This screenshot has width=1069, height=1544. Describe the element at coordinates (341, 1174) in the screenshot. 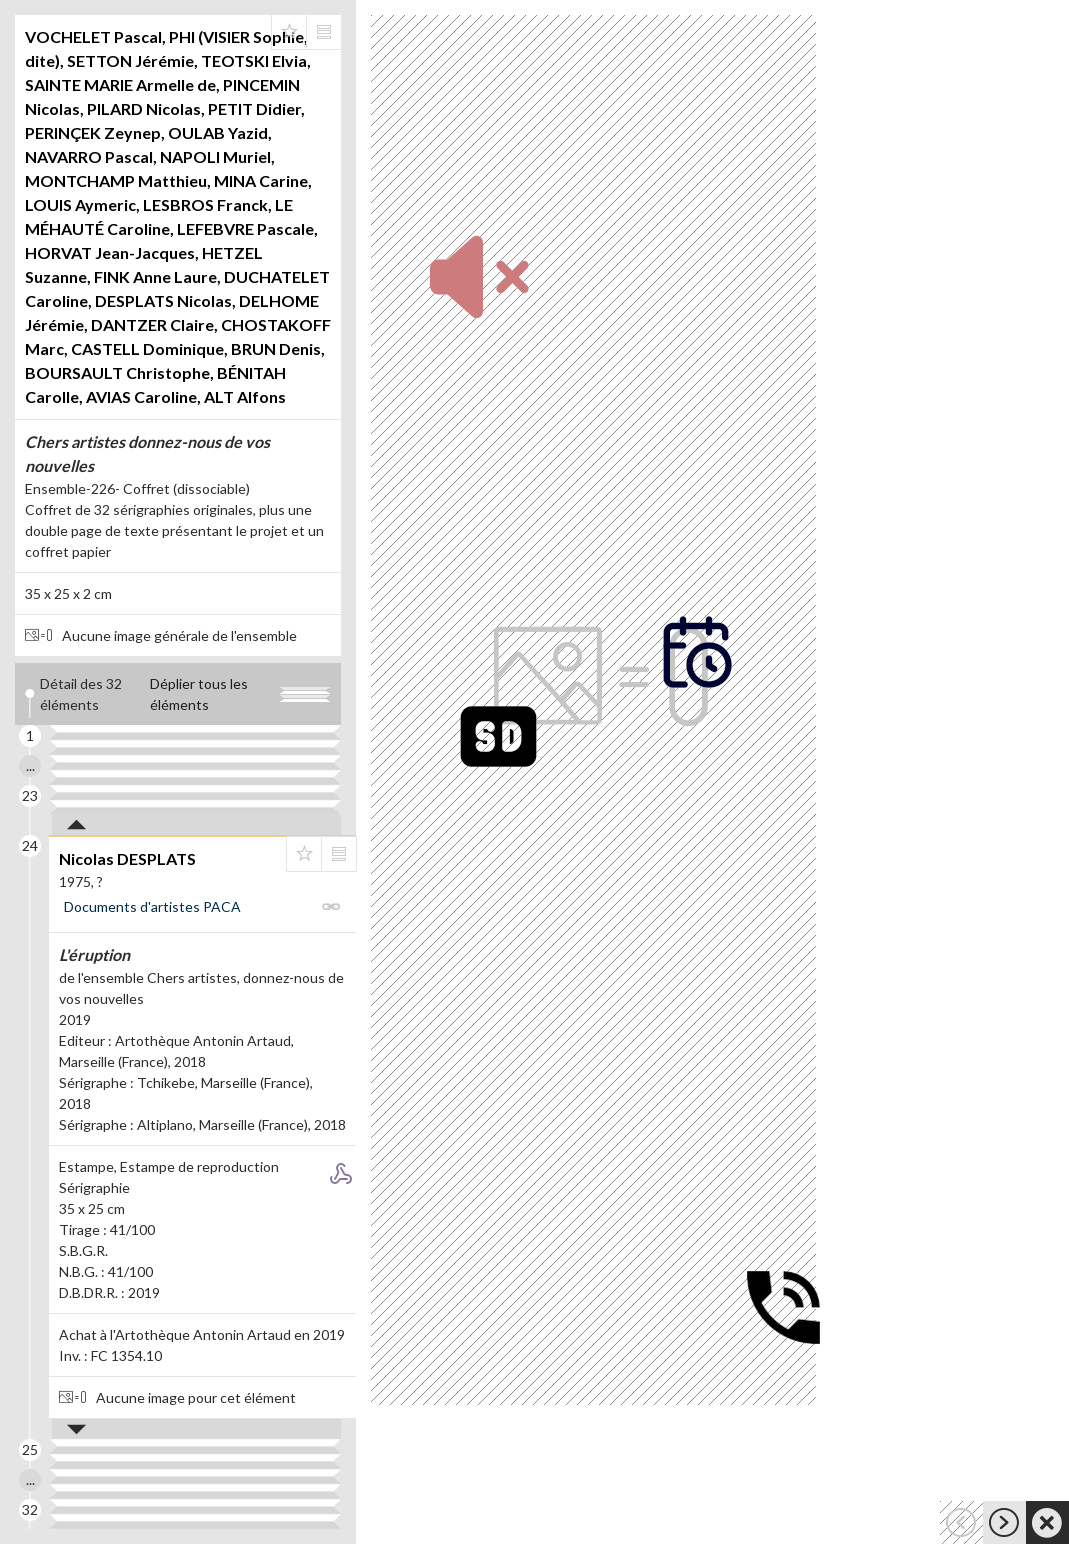

I see `configure webhook integrations` at that location.